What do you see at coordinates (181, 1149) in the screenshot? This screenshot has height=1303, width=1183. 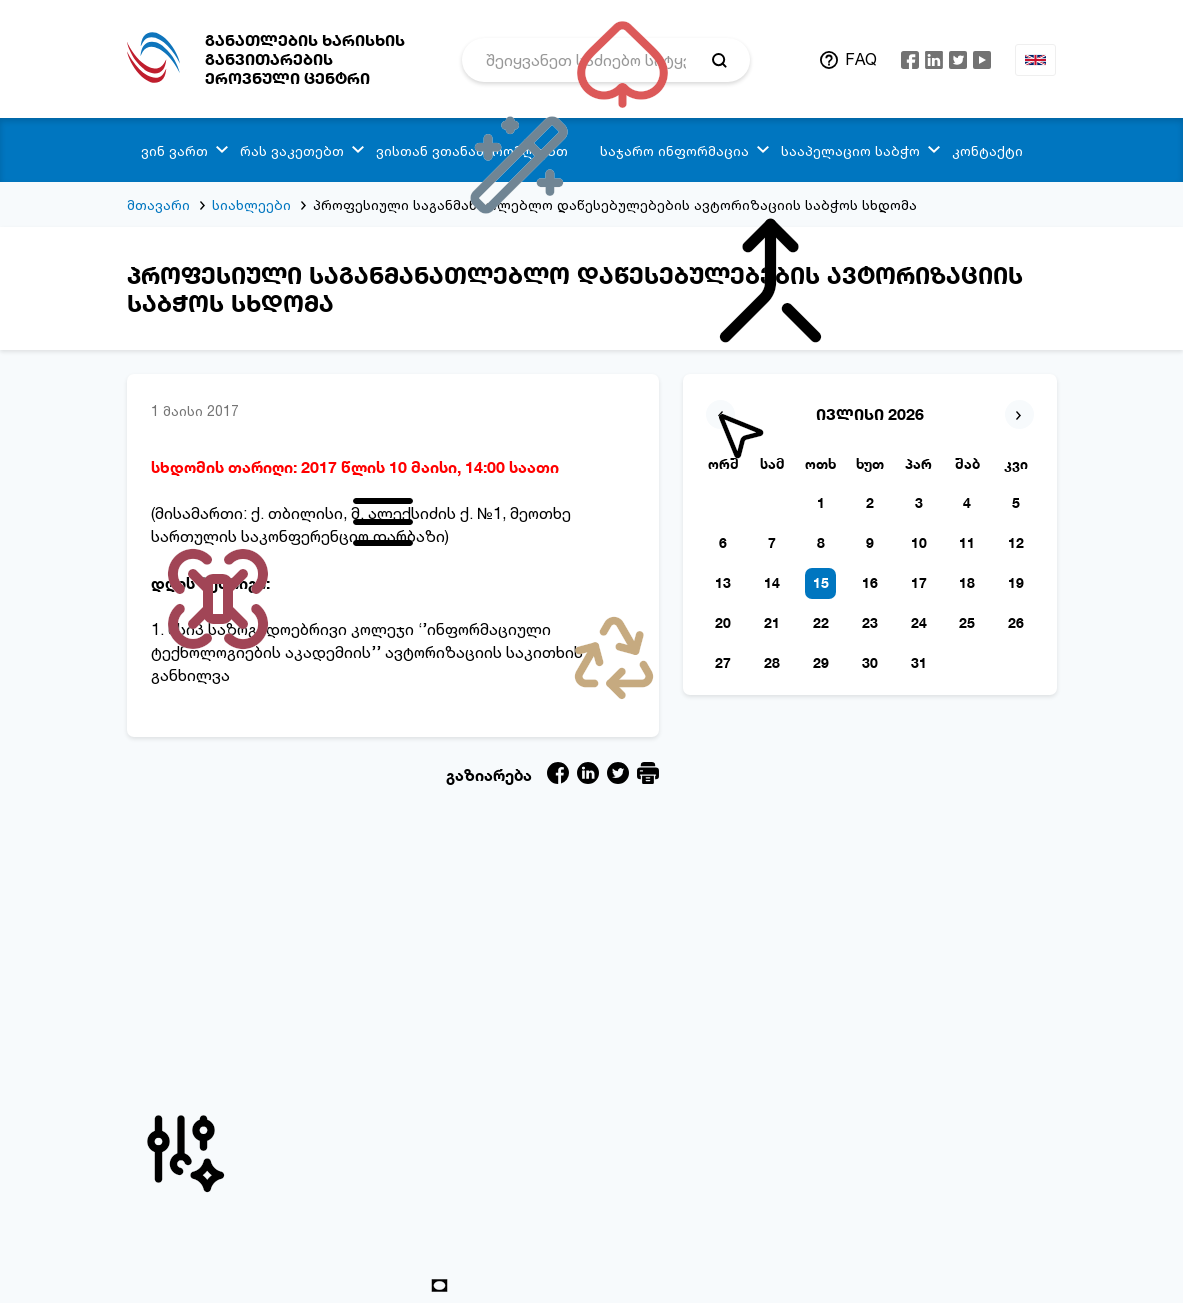 I see `access AI-powered or smart settings adjustments` at bounding box center [181, 1149].